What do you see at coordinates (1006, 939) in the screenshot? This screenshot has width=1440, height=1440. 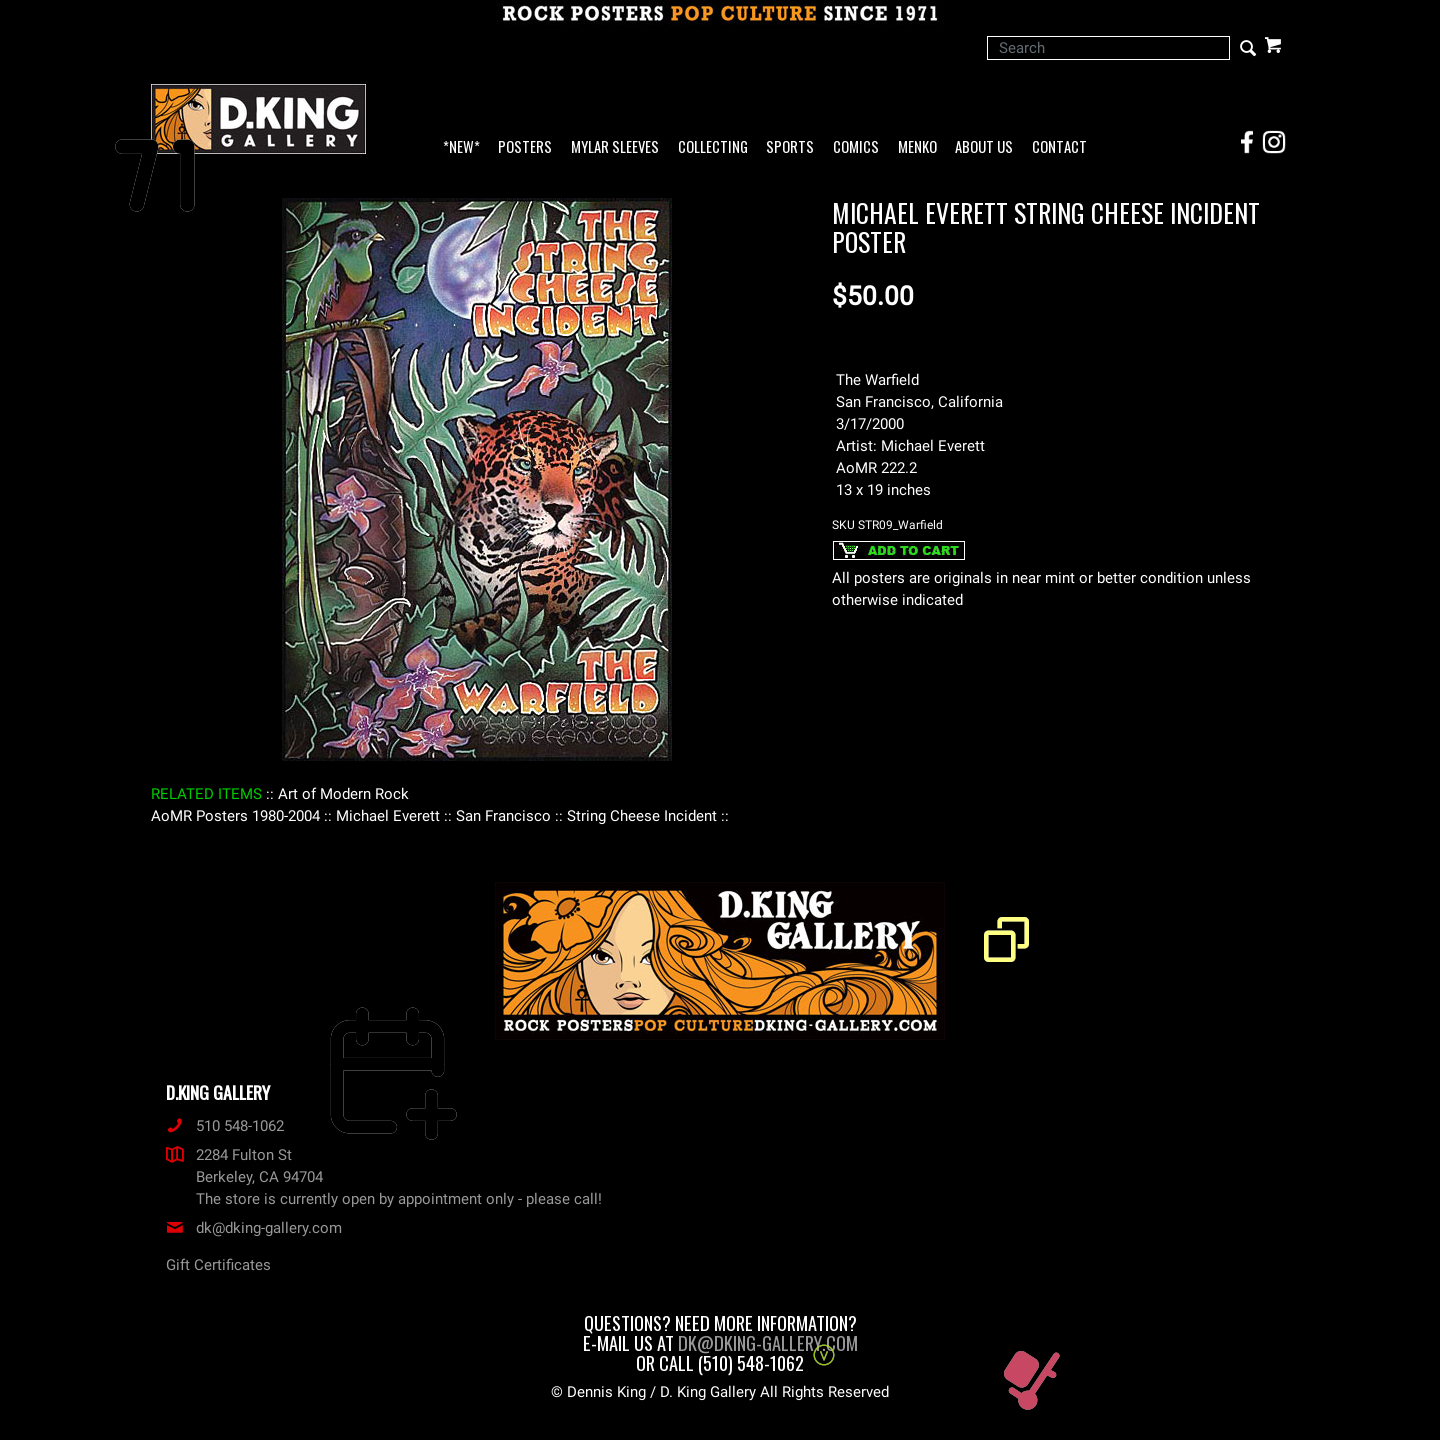 I see `copy to clipboard` at bounding box center [1006, 939].